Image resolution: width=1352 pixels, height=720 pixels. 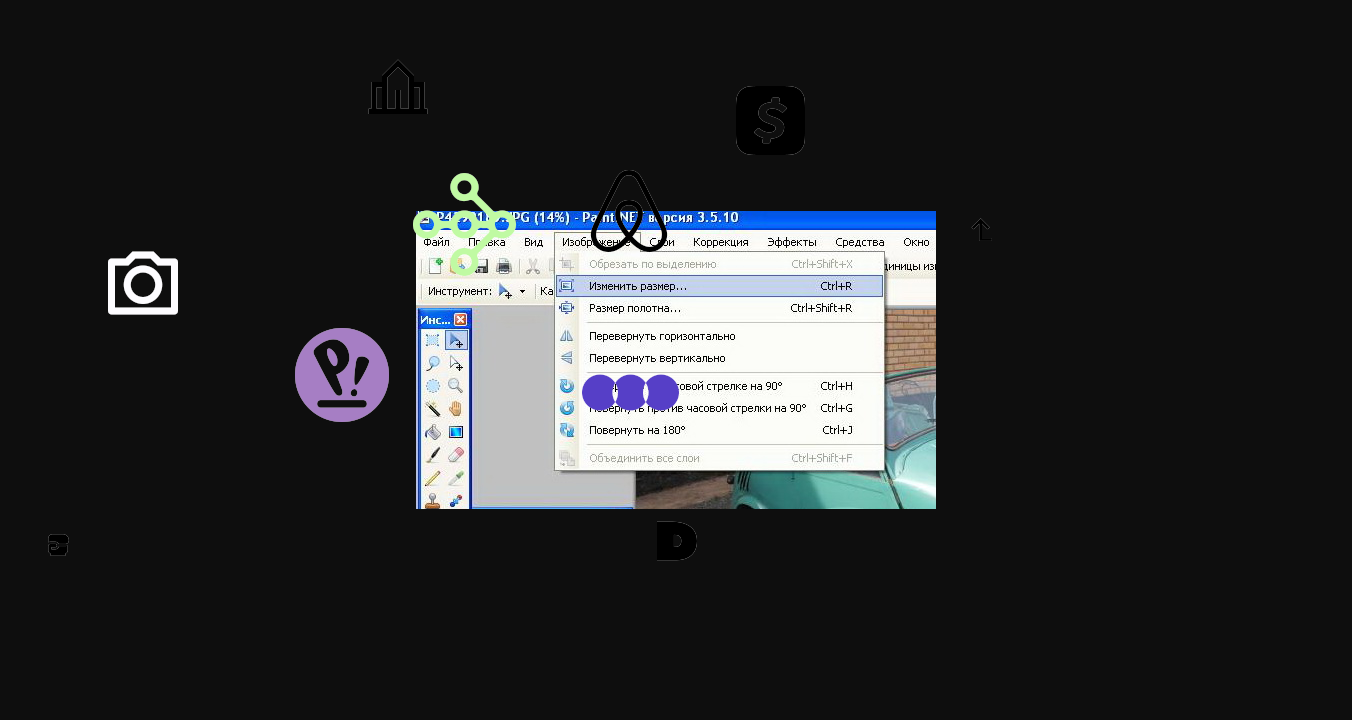 What do you see at coordinates (342, 375) in the screenshot?
I see `pop!_os linux distribution logo` at bounding box center [342, 375].